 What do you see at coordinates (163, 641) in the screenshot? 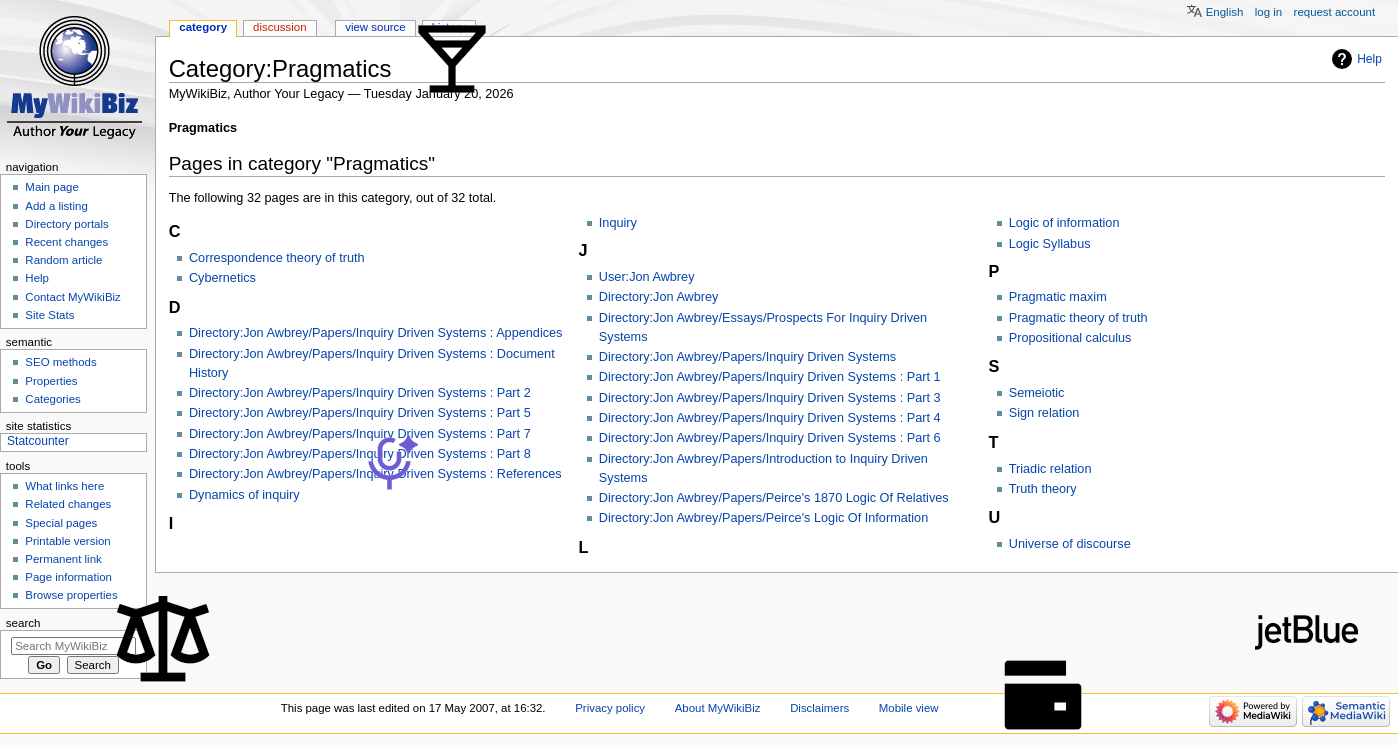
I see `access legal or terms of service information` at bounding box center [163, 641].